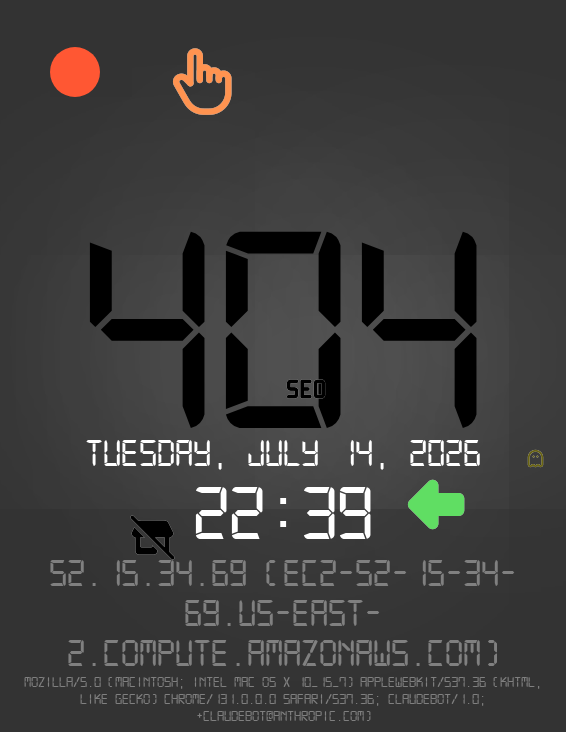 This screenshot has height=732, width=566. What do you see at coordinates (435, 504) in the screenshot?
I see `go back to the previous screen` at bounding box center [435, 504].